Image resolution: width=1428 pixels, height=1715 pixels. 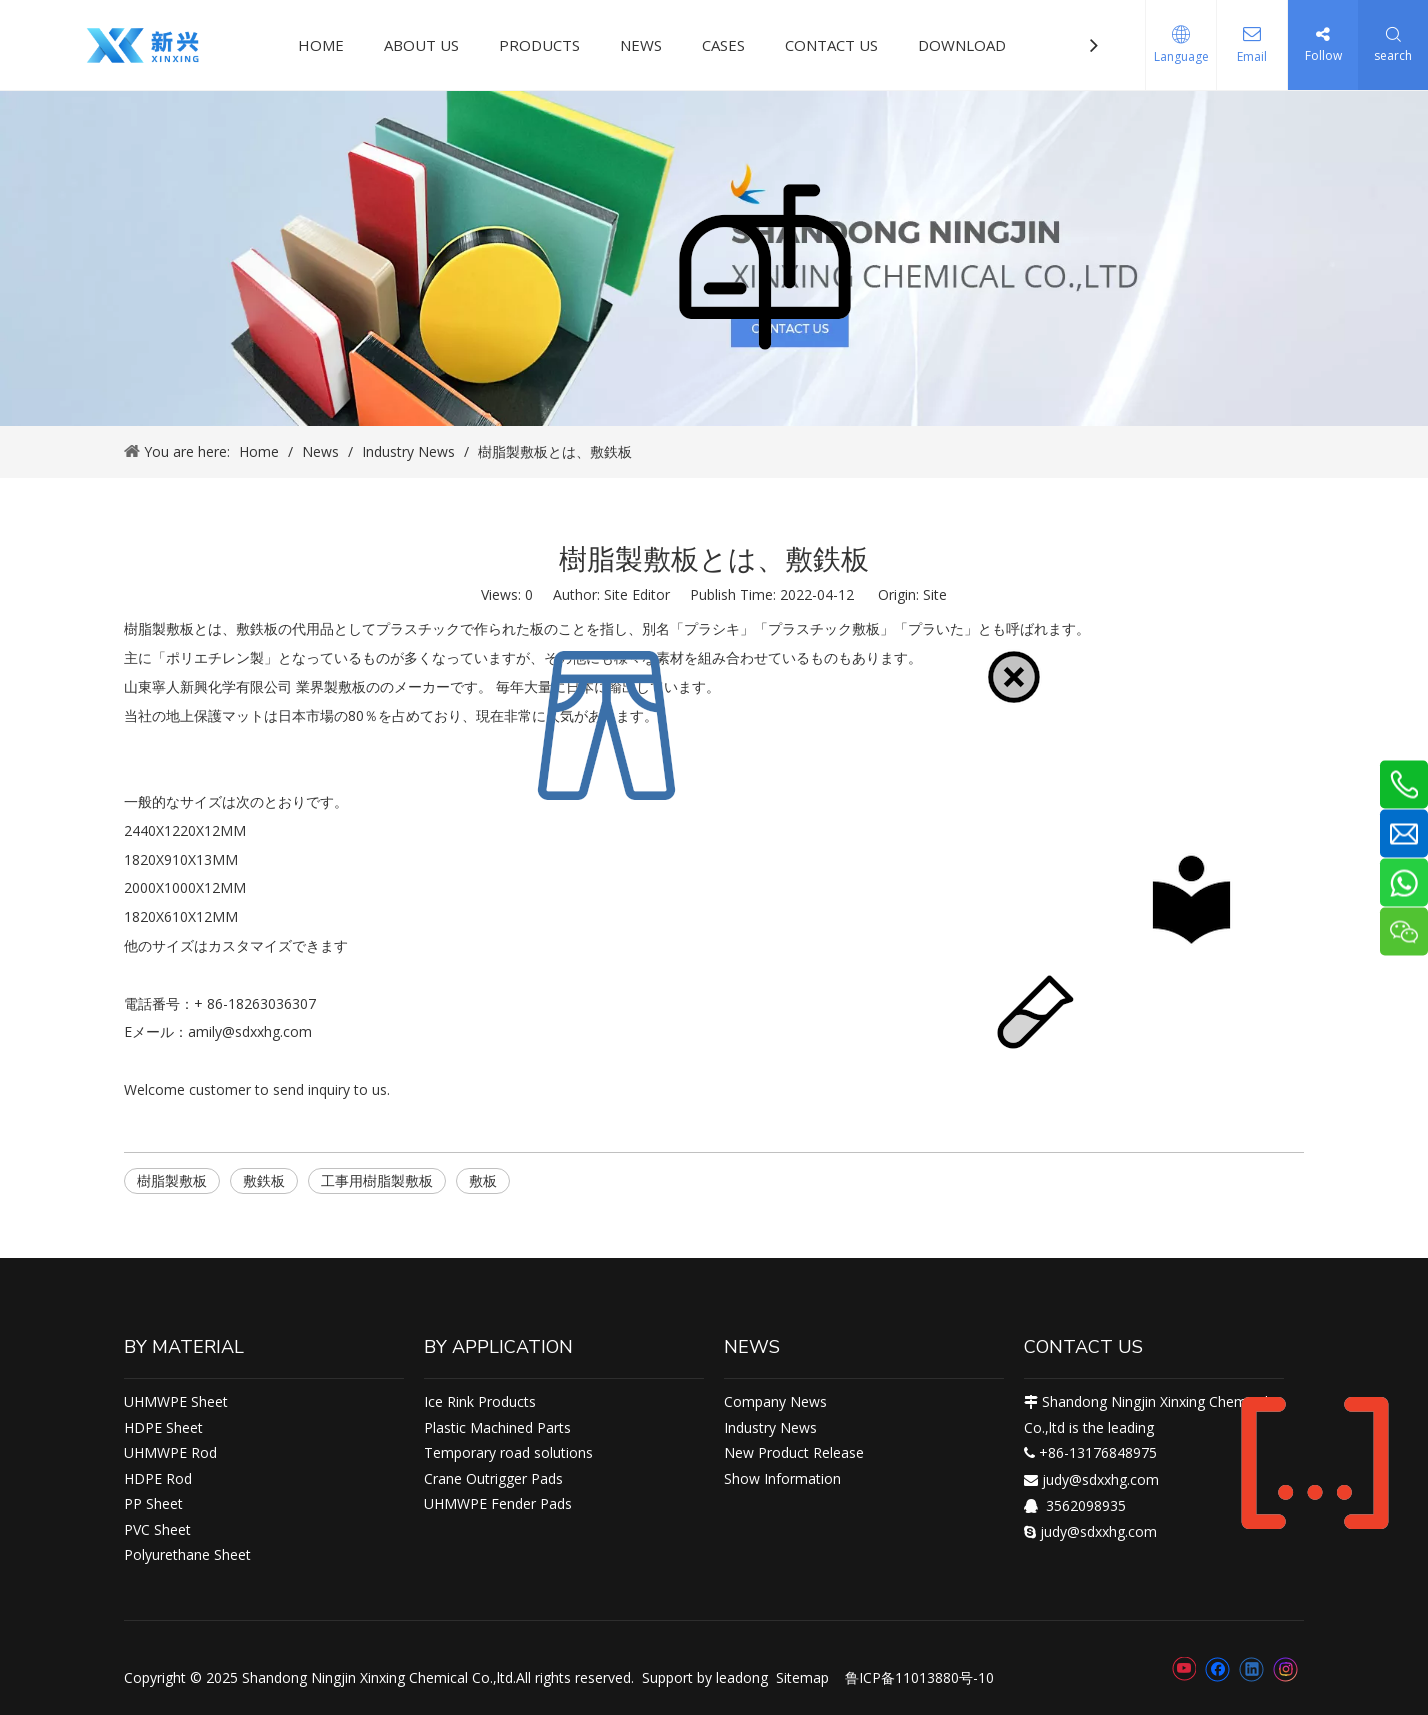 What do you see at coordinates (1014, 677) in the screenshot?
I see `close or dismiss a dialog` at bounding box center [1014, 677].